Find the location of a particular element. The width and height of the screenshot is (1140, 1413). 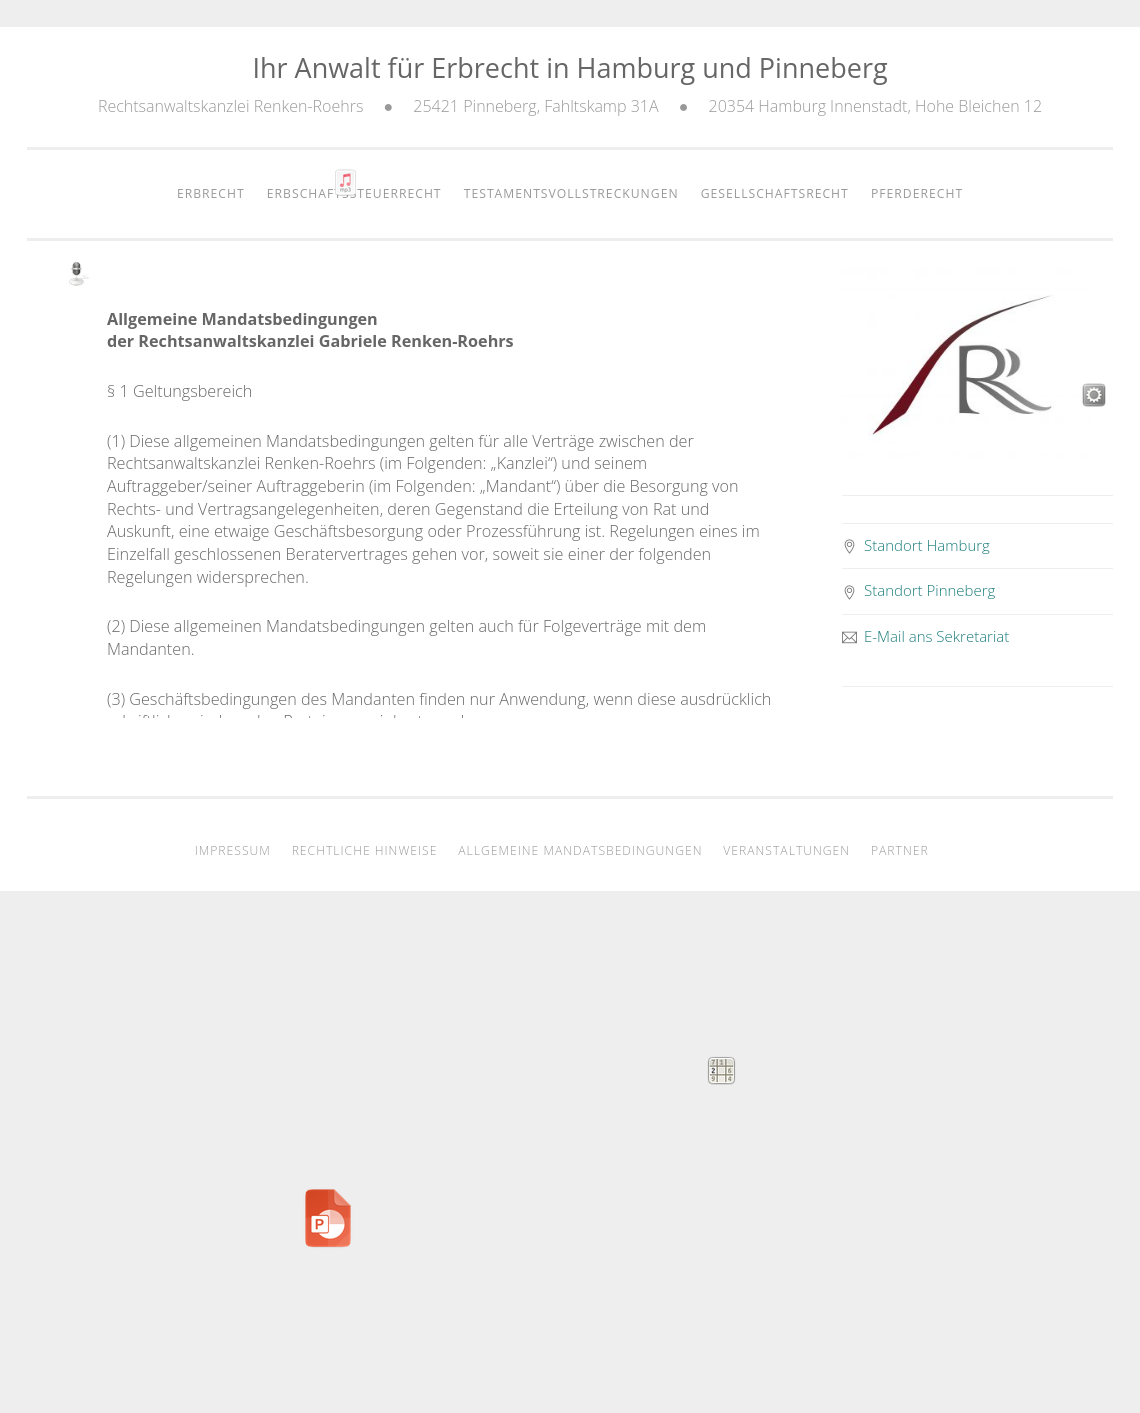

access microphone settings is located at coordinates (77, 273).